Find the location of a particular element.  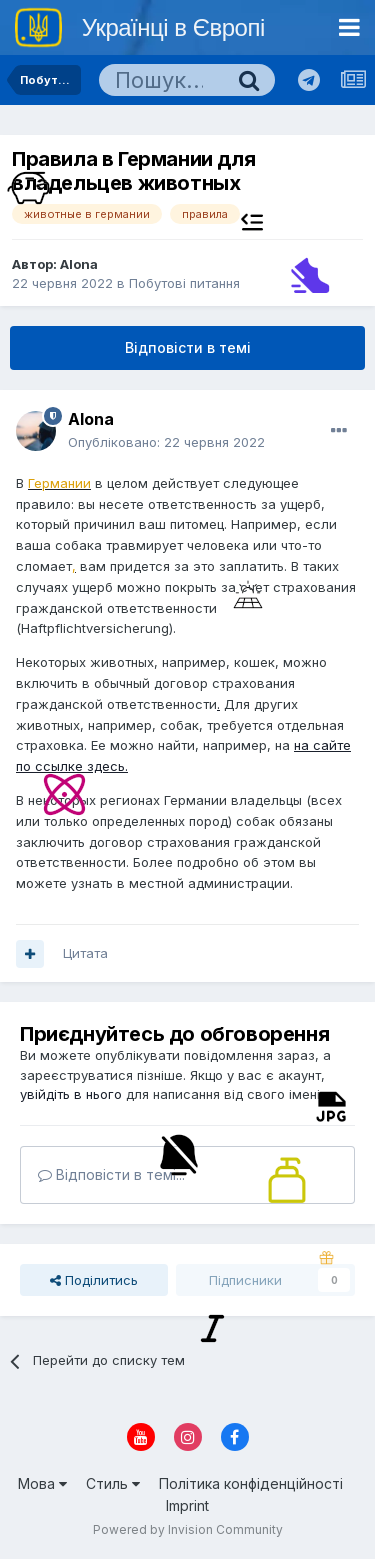

view or redeem a gift is located at coordinates (326, 1258).